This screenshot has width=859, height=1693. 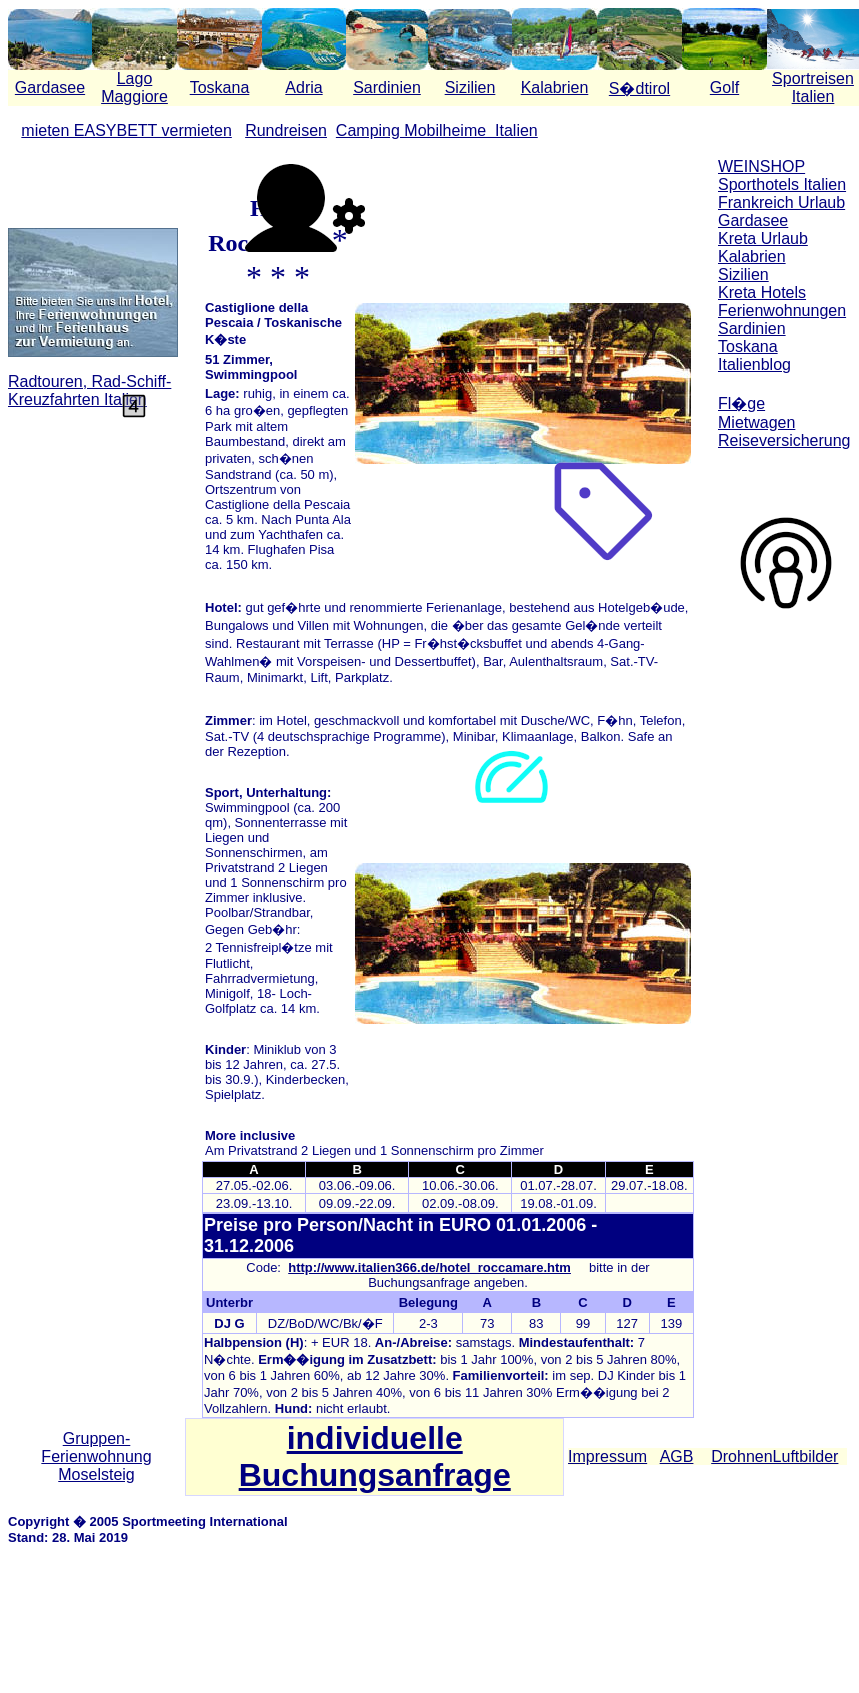 I want to click on access user settings or preferences, so click(x=301, y=212).